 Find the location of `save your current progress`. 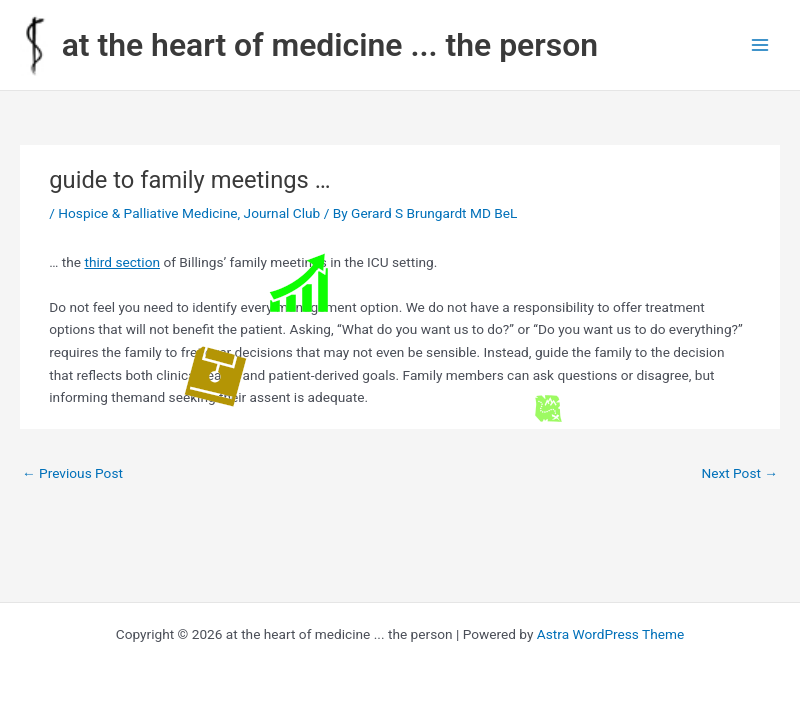

save your current progress is located at coordinates (215, 376).